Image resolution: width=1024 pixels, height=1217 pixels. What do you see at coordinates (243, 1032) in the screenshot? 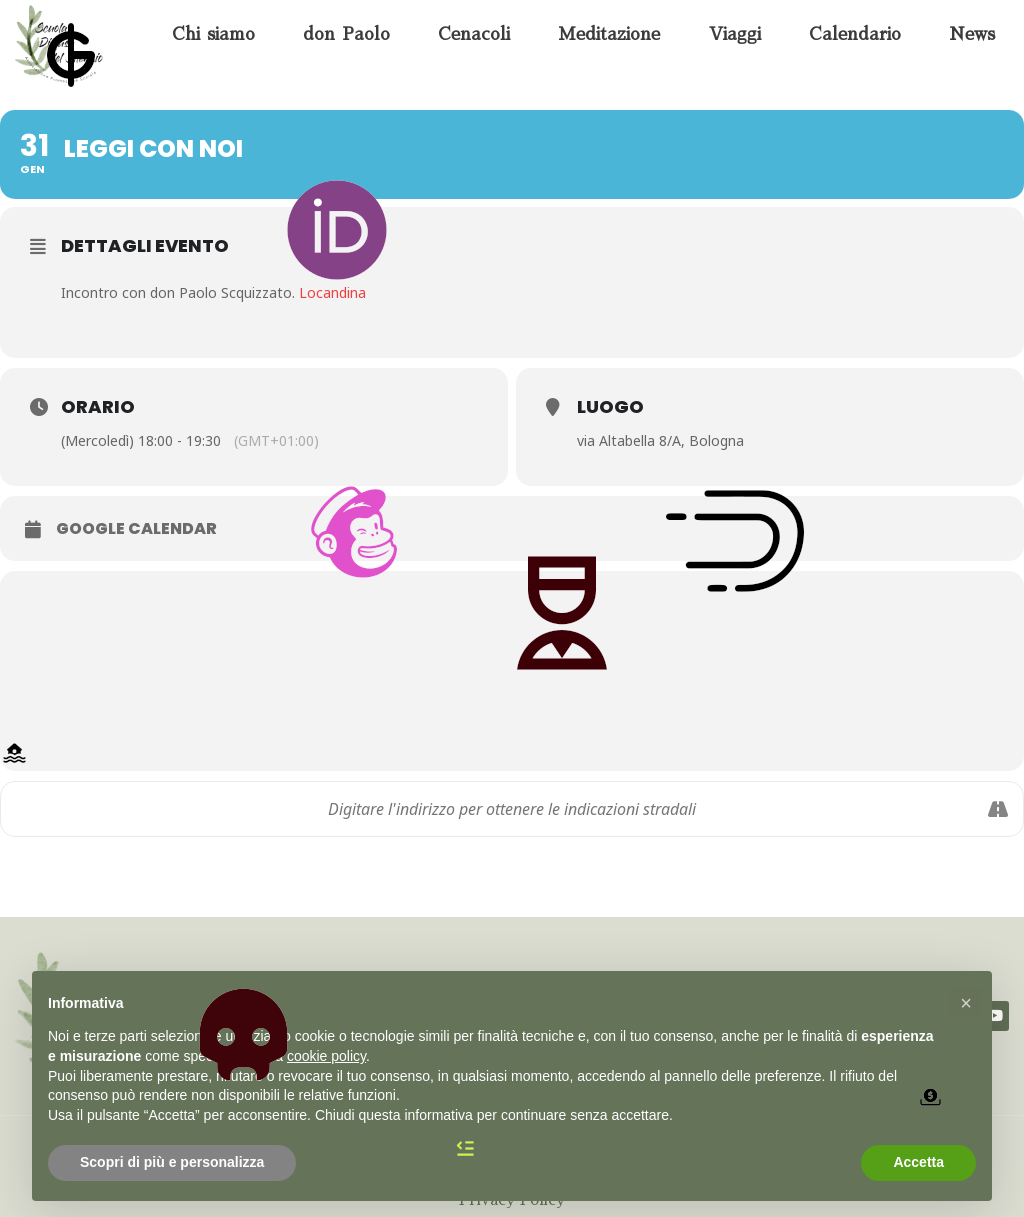
I see `indicates danger or hazardous content` at bounding box center [243, 1032].